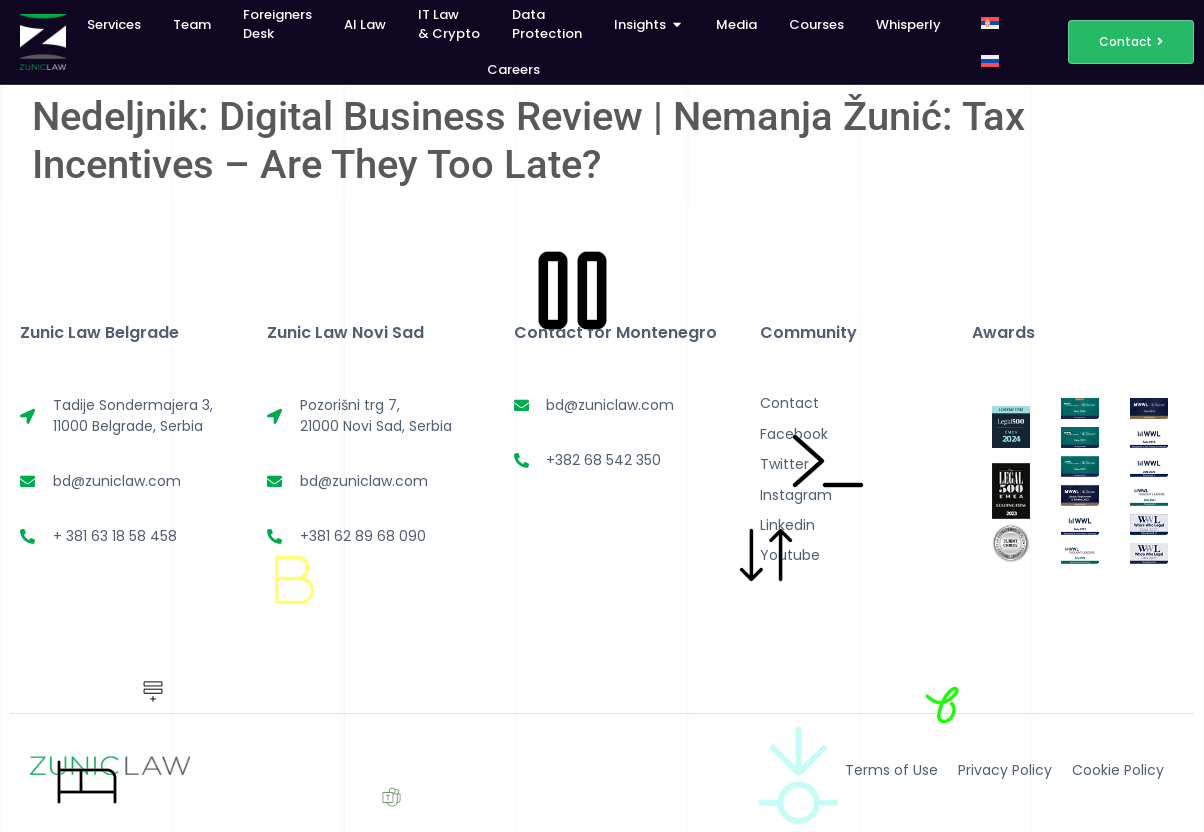 The height and width of the screenshot is (832, 1204). I want to click on view accommodation or hotel options, so click(85, 782).